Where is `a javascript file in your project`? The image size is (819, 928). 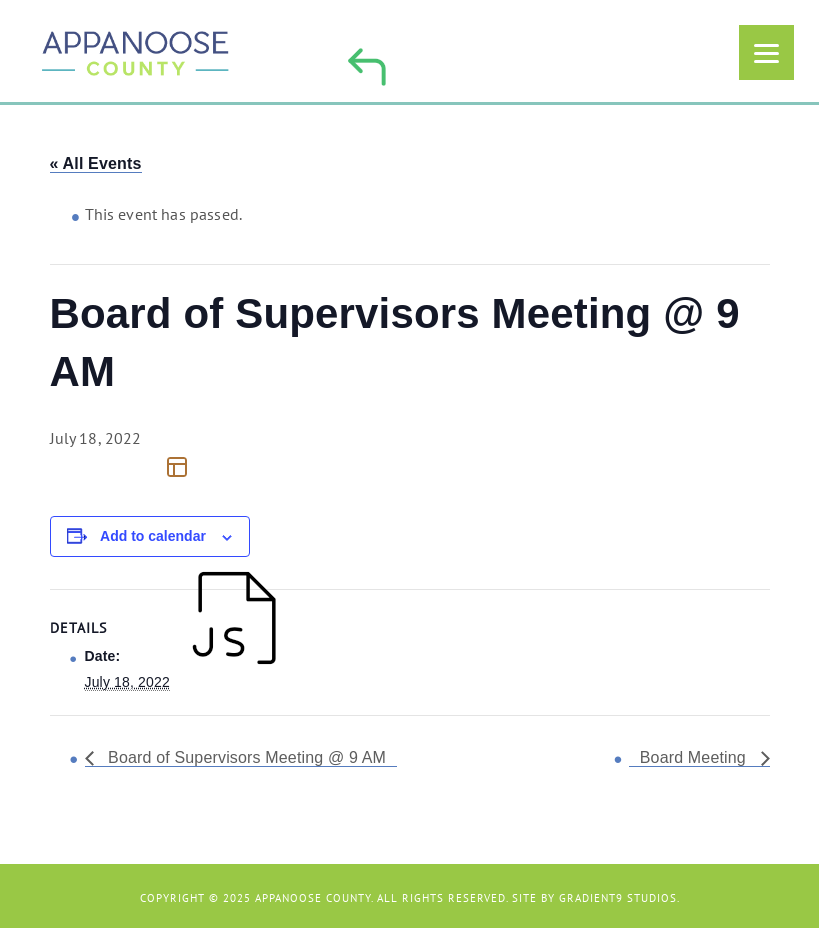
a javascript file in your project is located at coordinates (237, 618).